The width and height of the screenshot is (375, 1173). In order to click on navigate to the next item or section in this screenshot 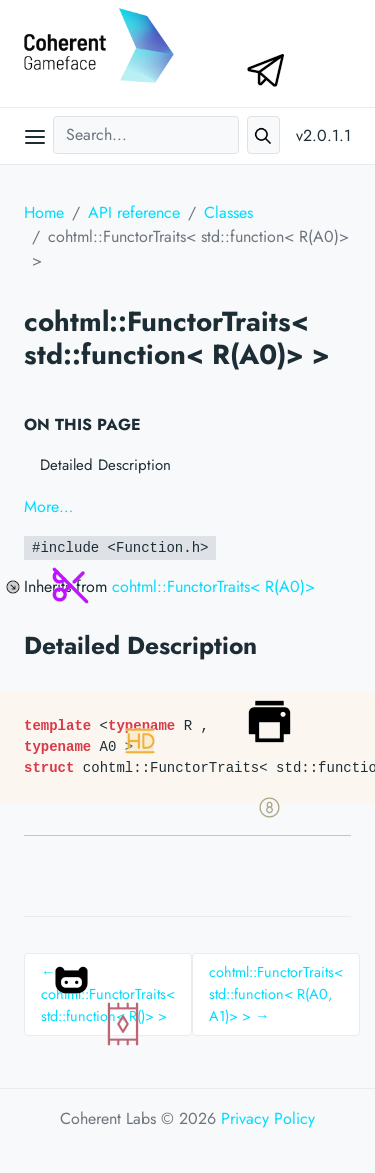, I will do `click(13, 587)`.